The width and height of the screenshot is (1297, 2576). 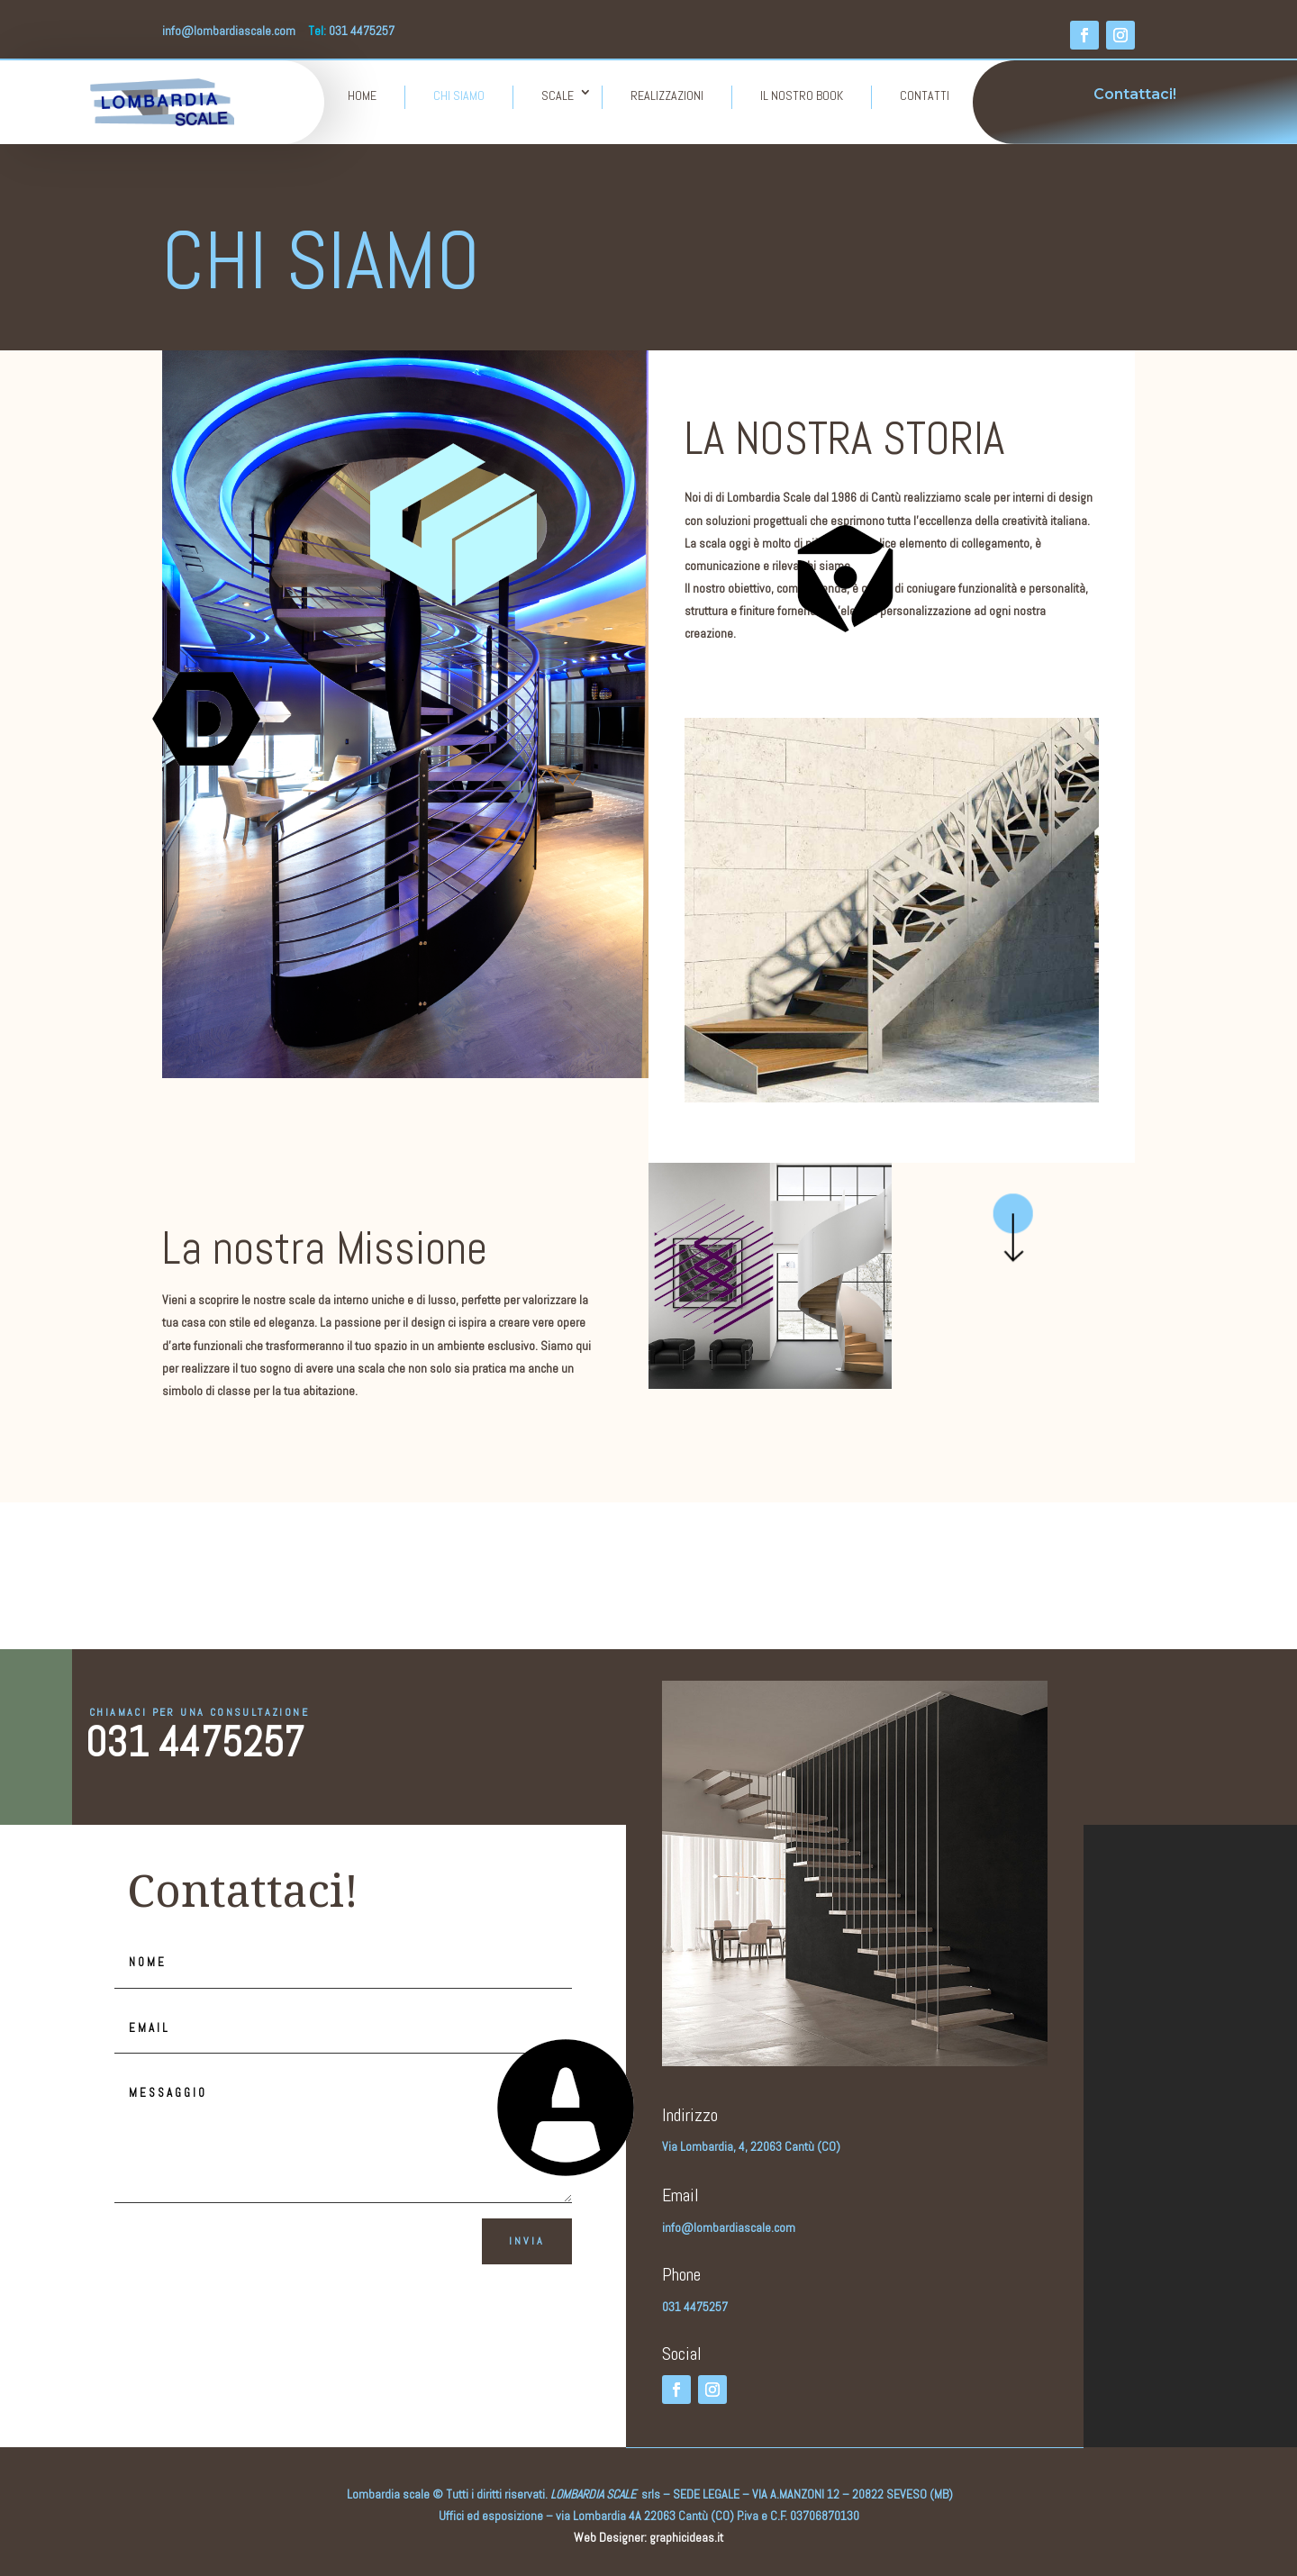 I want to click on git large file storage logo, so click(x=453, y=524).